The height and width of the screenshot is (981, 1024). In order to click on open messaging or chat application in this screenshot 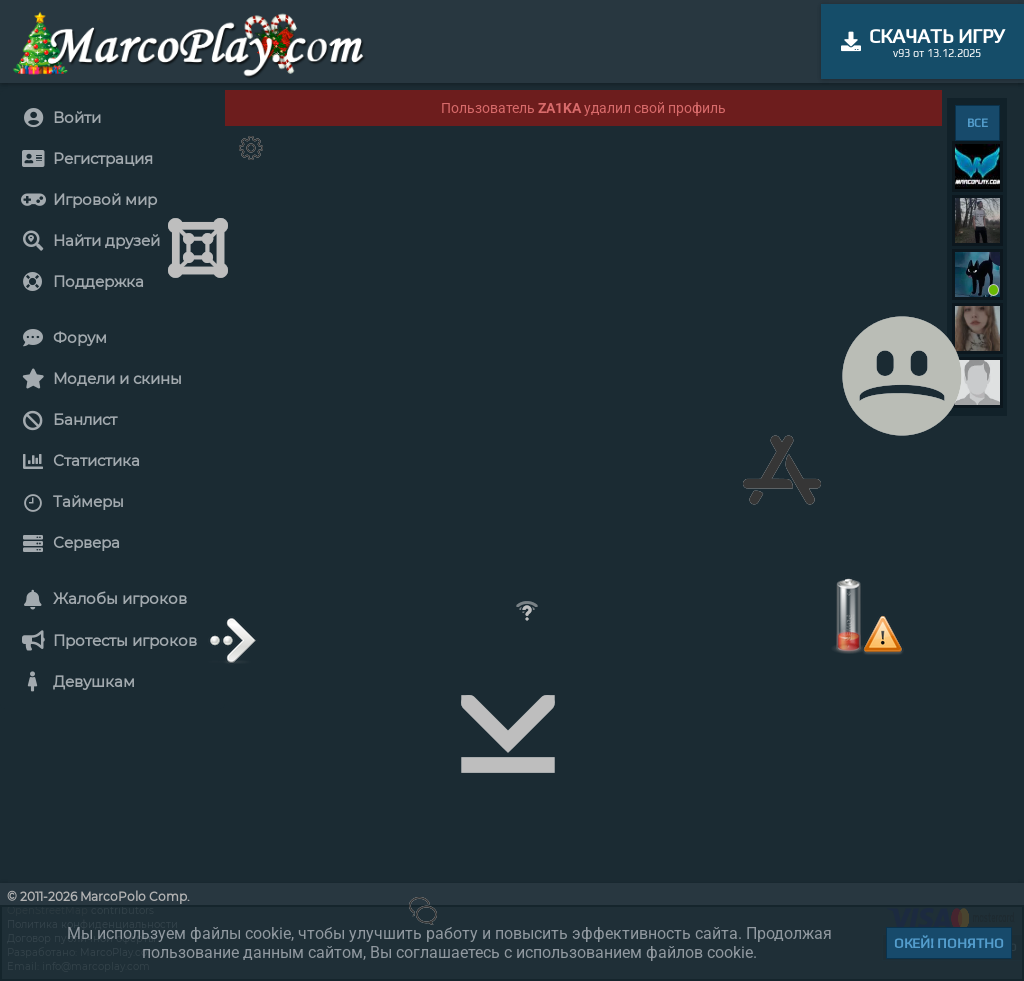, I will do `click(423, 911)`.